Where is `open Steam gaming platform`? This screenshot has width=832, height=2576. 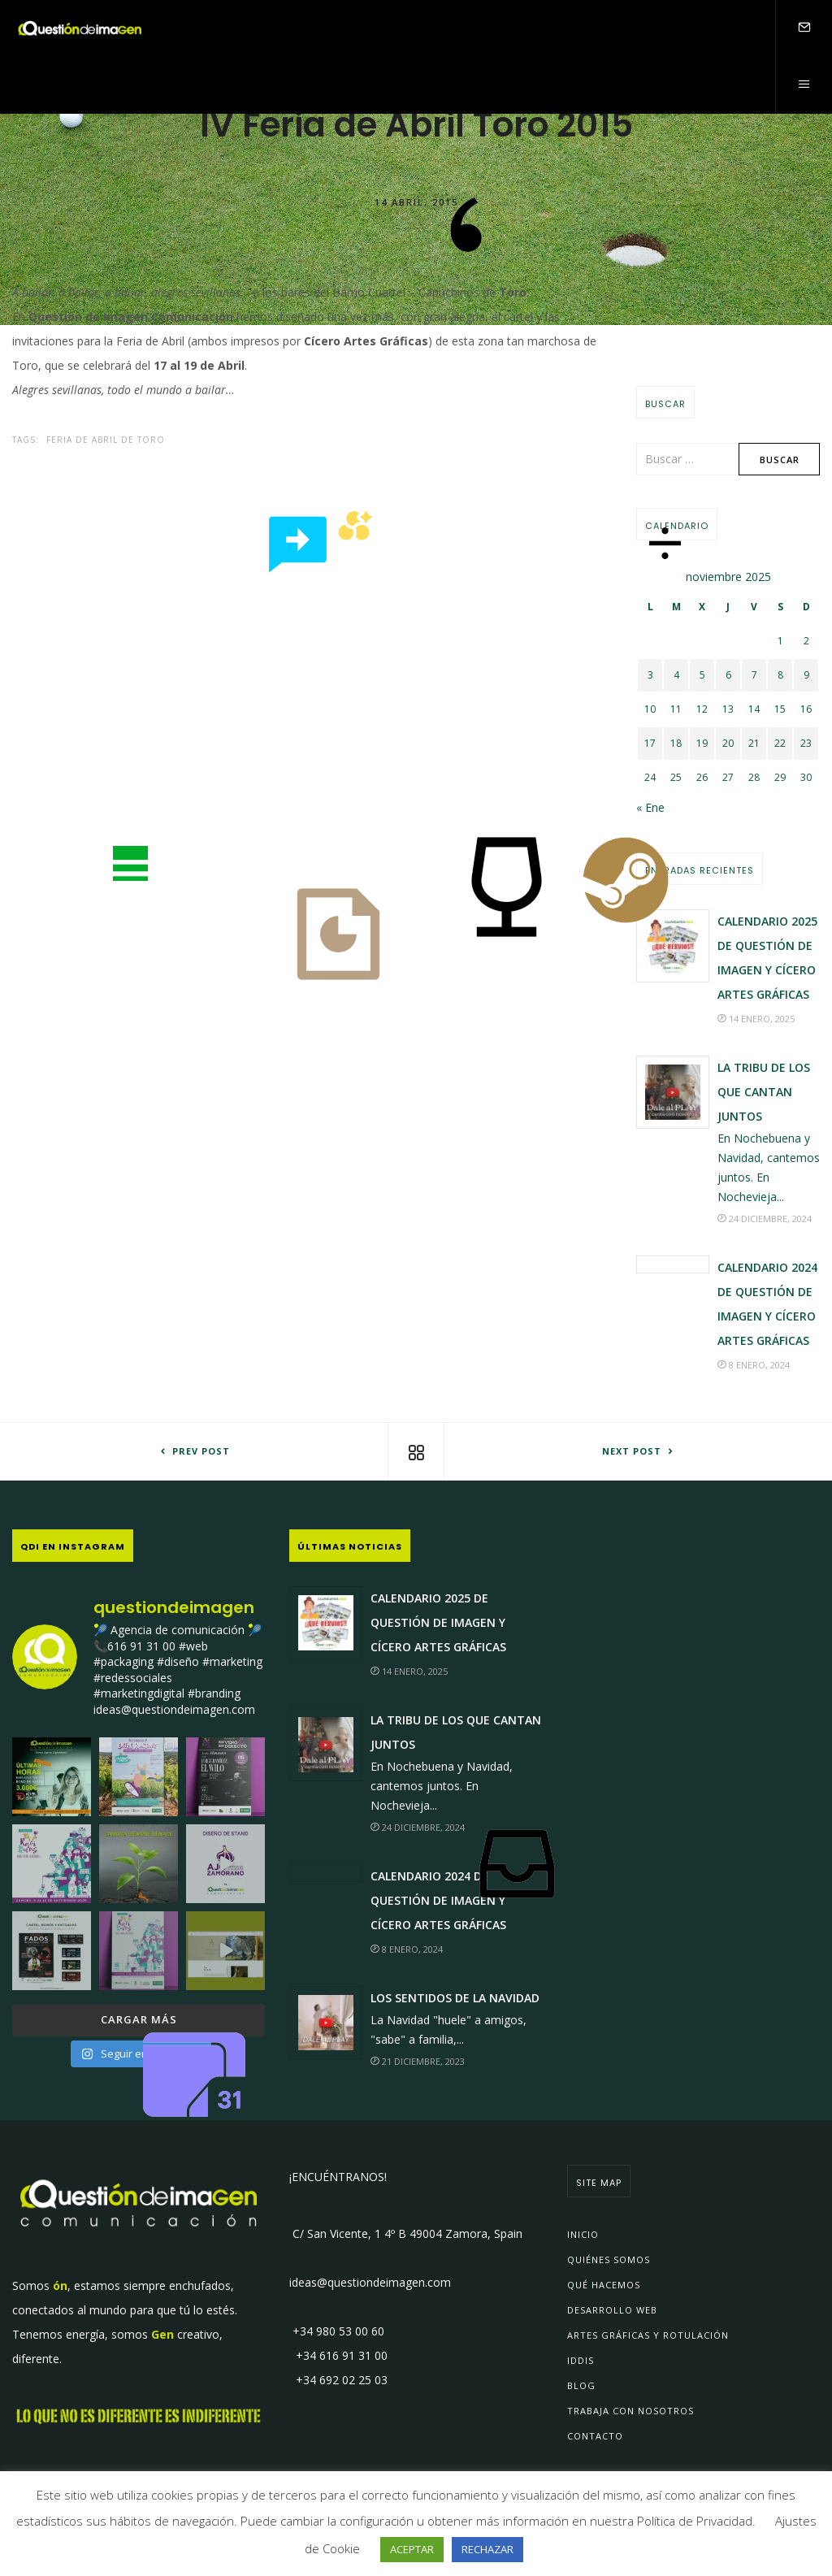
open Steam gaming platform is located at coordinates (626, 880).